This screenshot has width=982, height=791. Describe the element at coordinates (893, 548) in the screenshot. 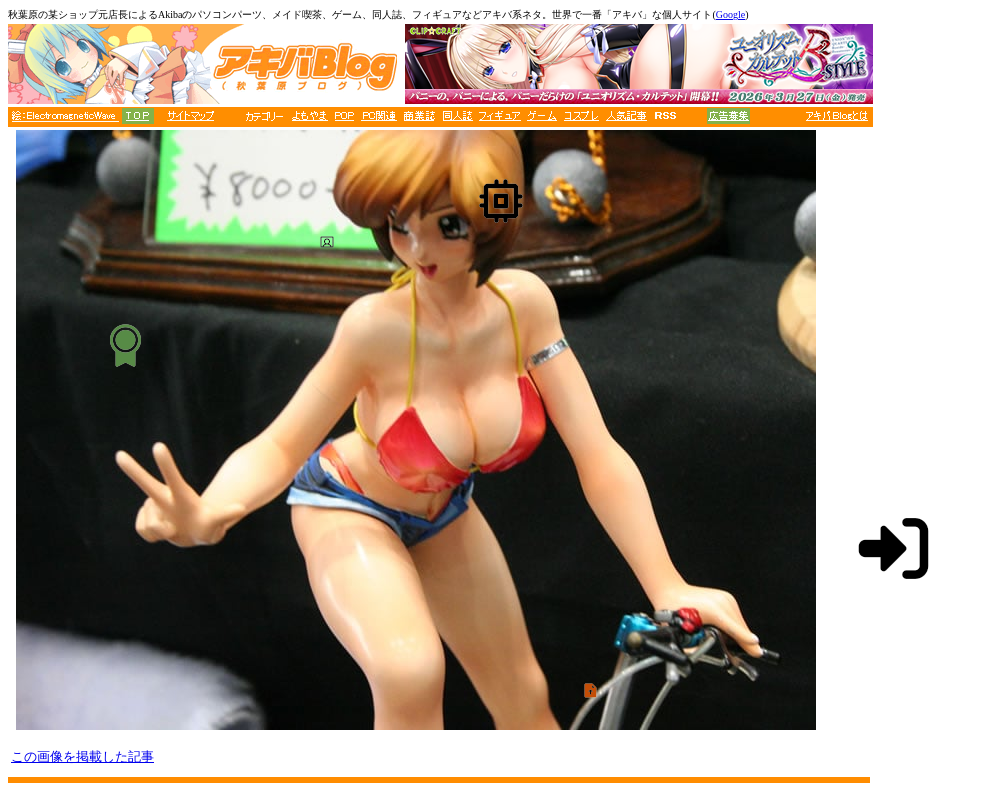

I see `sign in to your account` at that location.